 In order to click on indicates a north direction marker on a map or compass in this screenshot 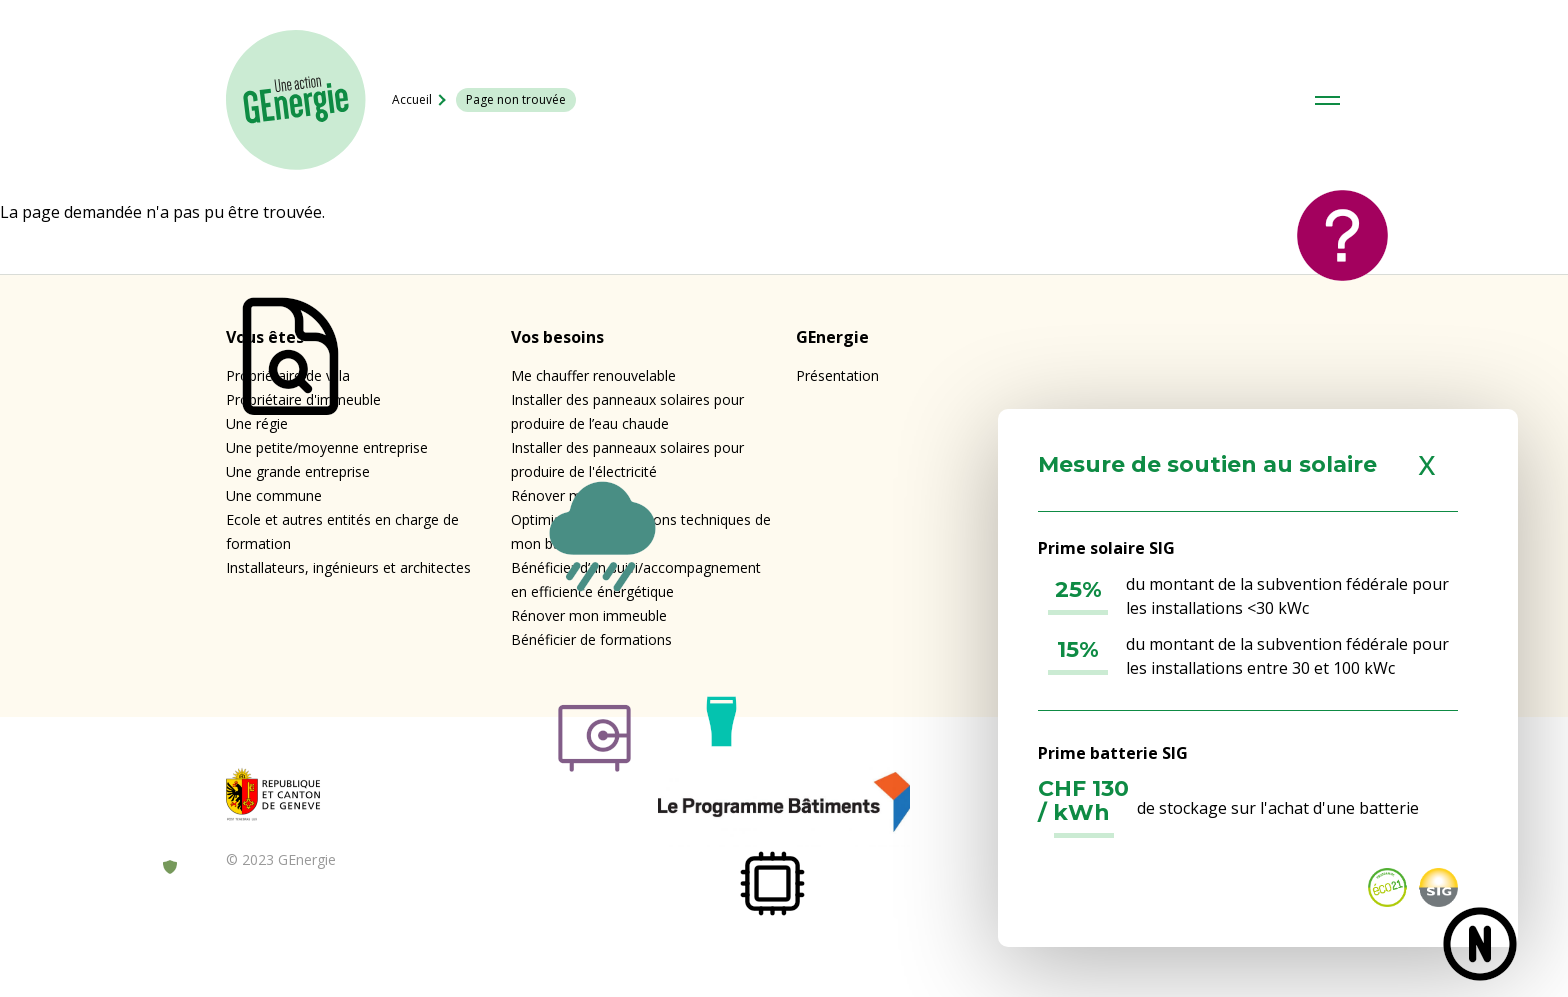, I will do `click(1480, 944)`.